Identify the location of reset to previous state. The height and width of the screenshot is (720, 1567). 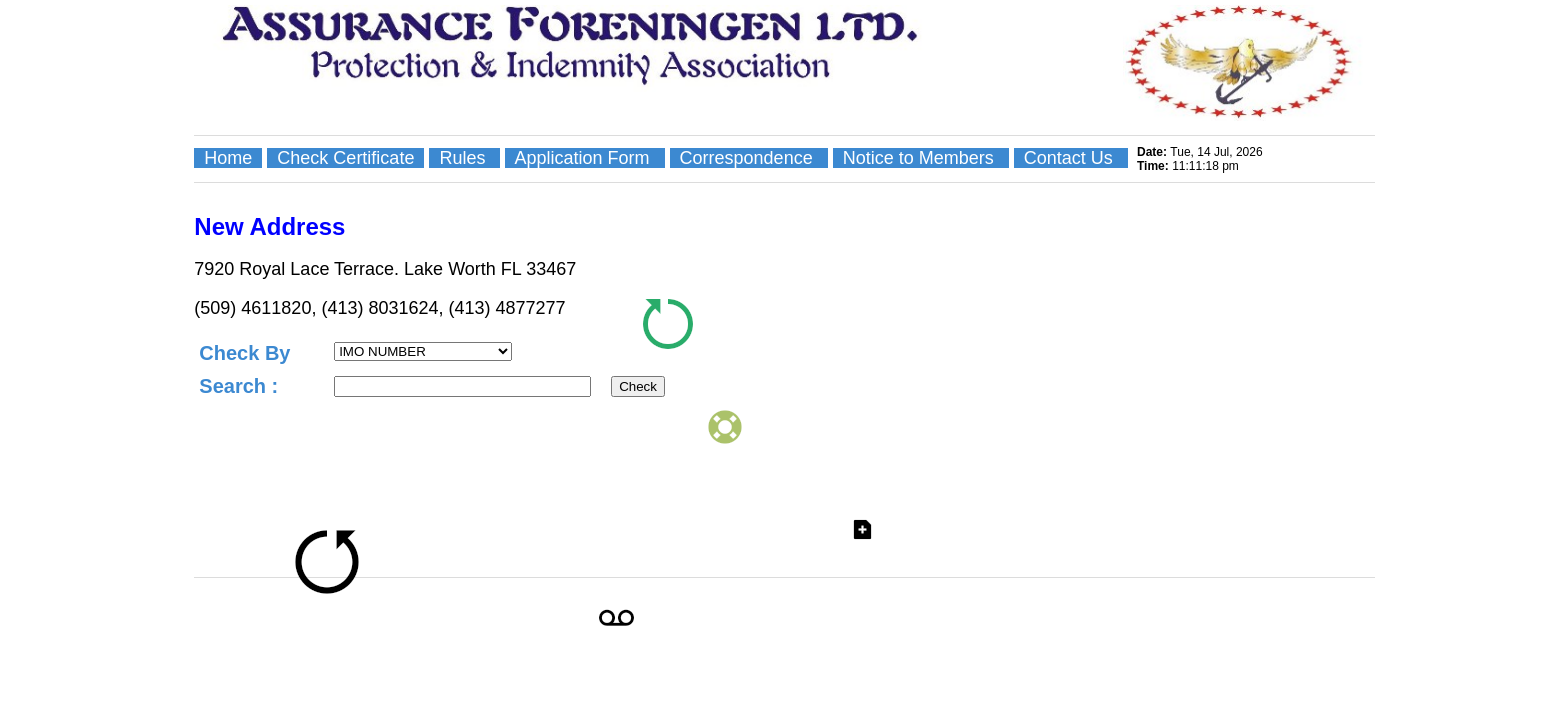
(327, 562).